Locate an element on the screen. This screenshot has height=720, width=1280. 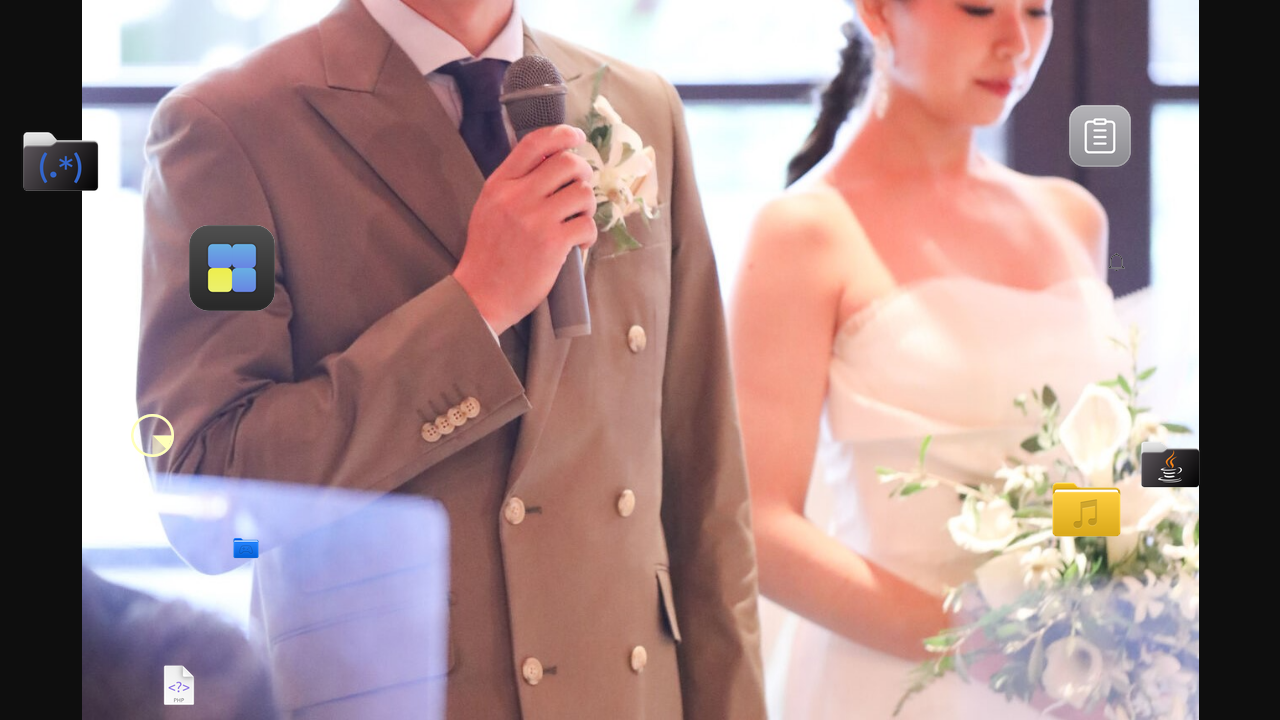
open your music files folder is located at coordinates (1086, 509).